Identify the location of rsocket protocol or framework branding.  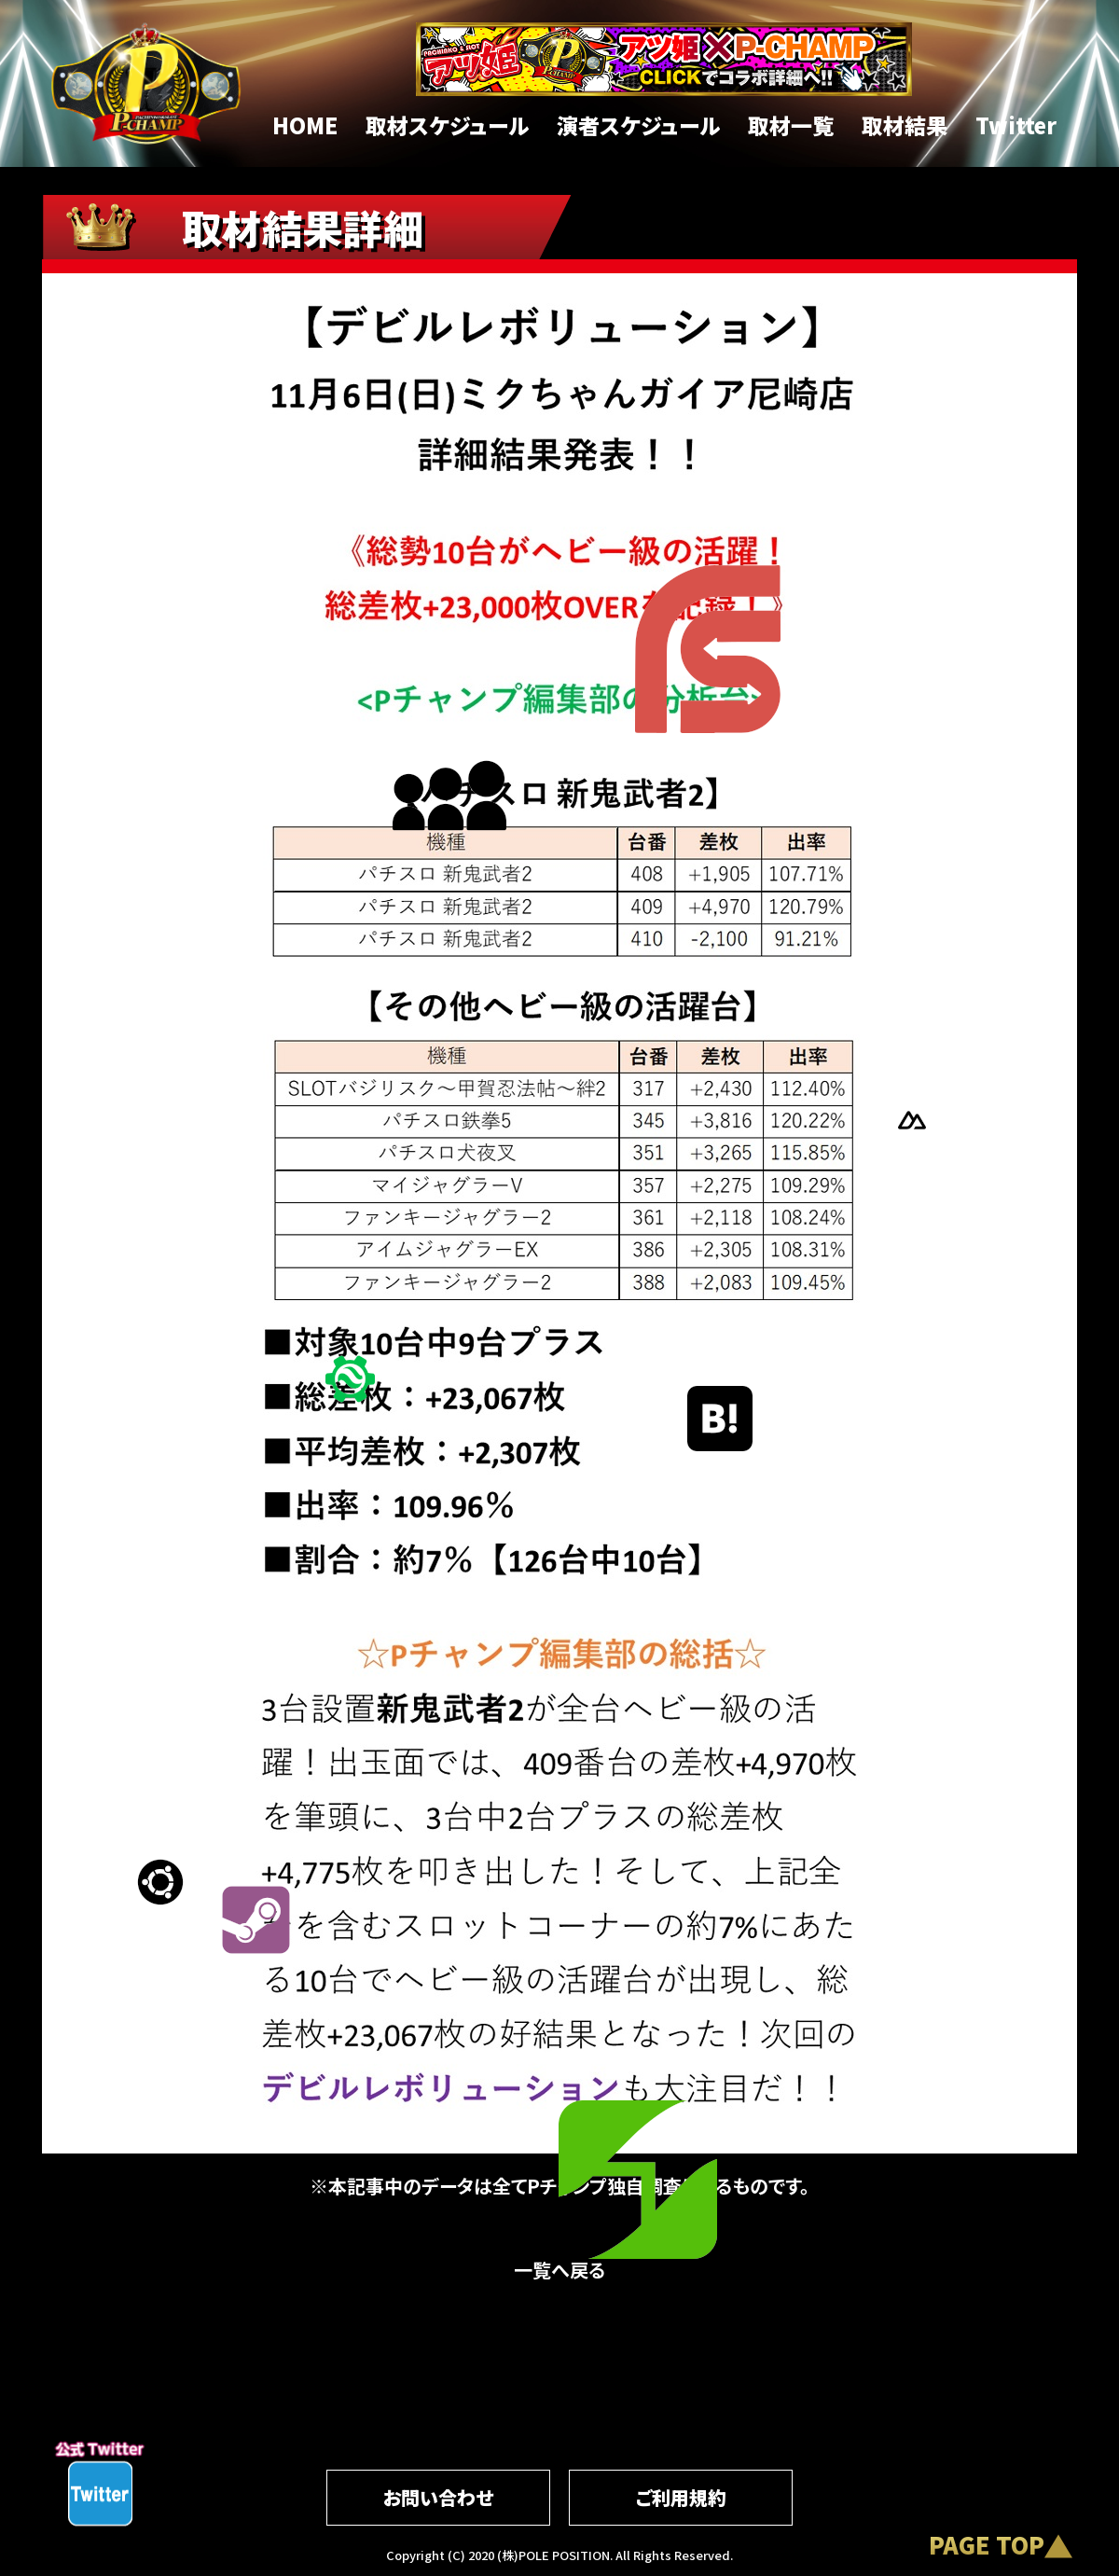
(708, 649).